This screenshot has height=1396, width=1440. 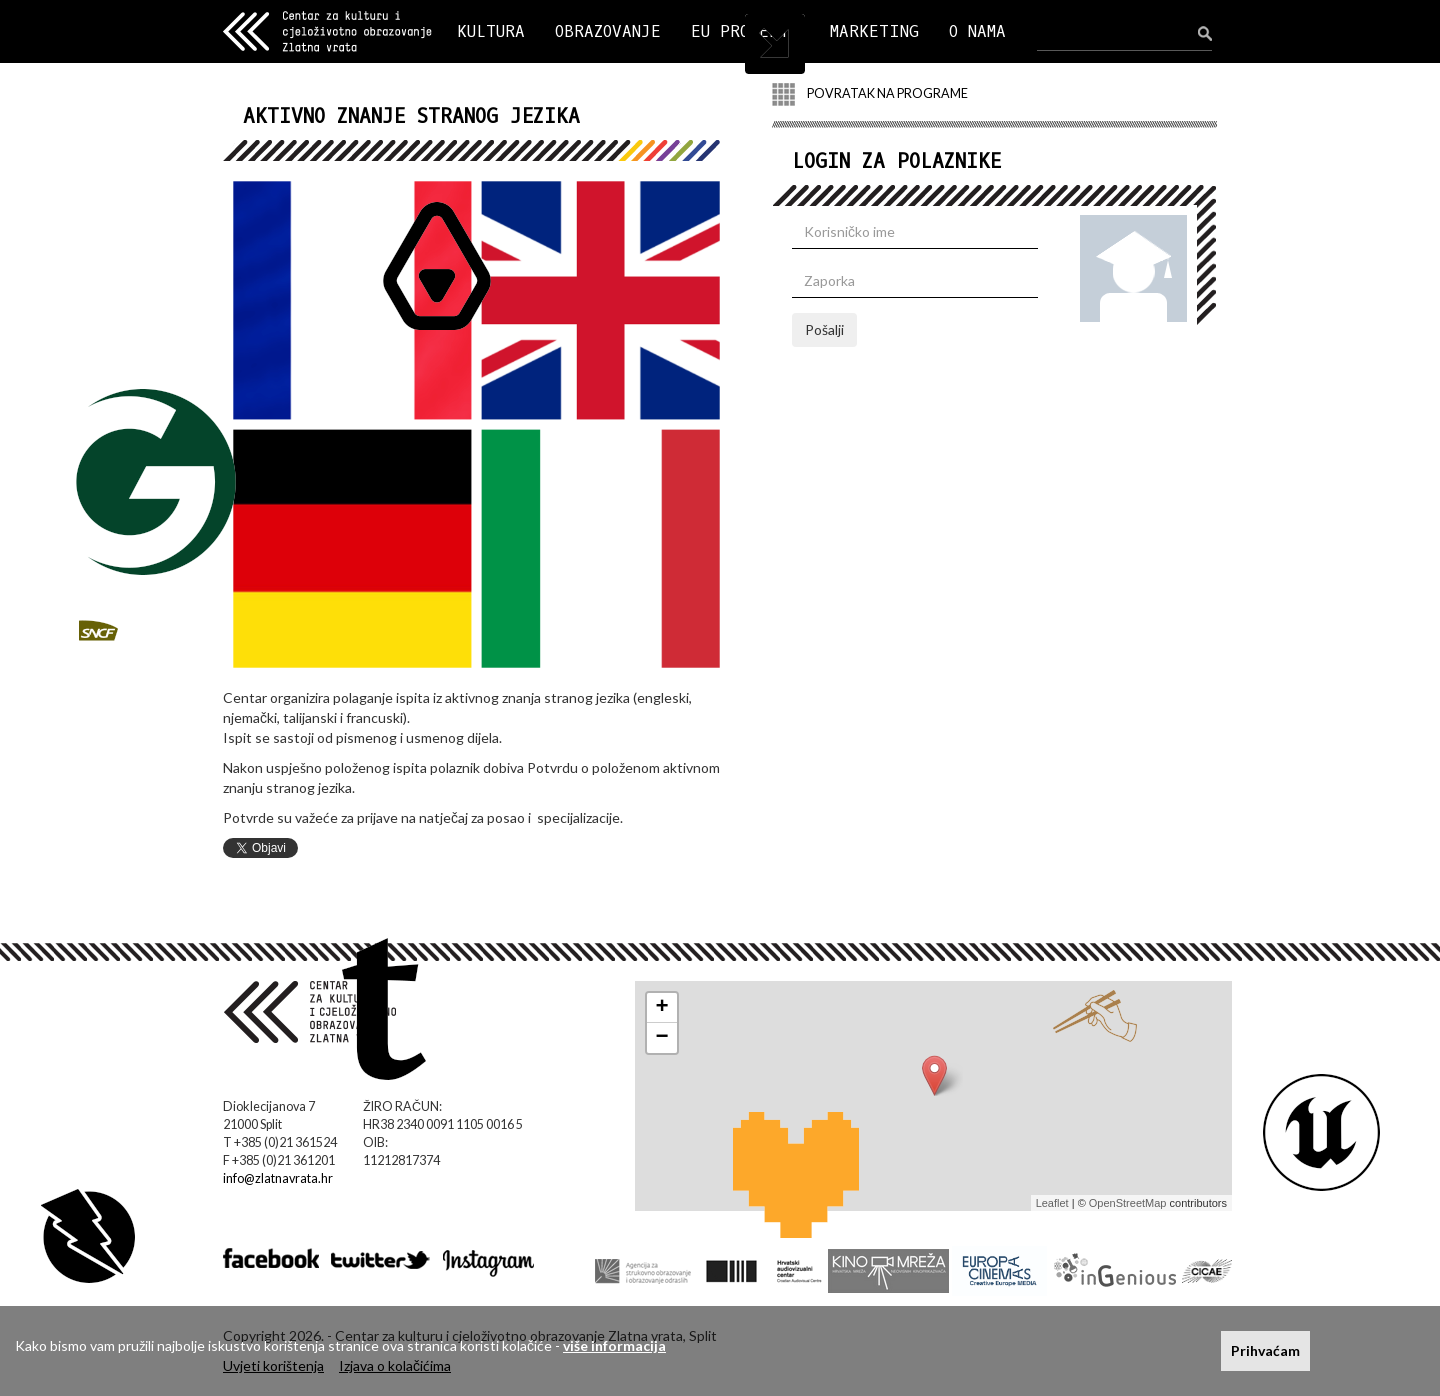 What do you see at coordinates (437, 266) in the screenshot?
I see `open inkdrop markdown note-taking app` at bounding box center [437, 266].